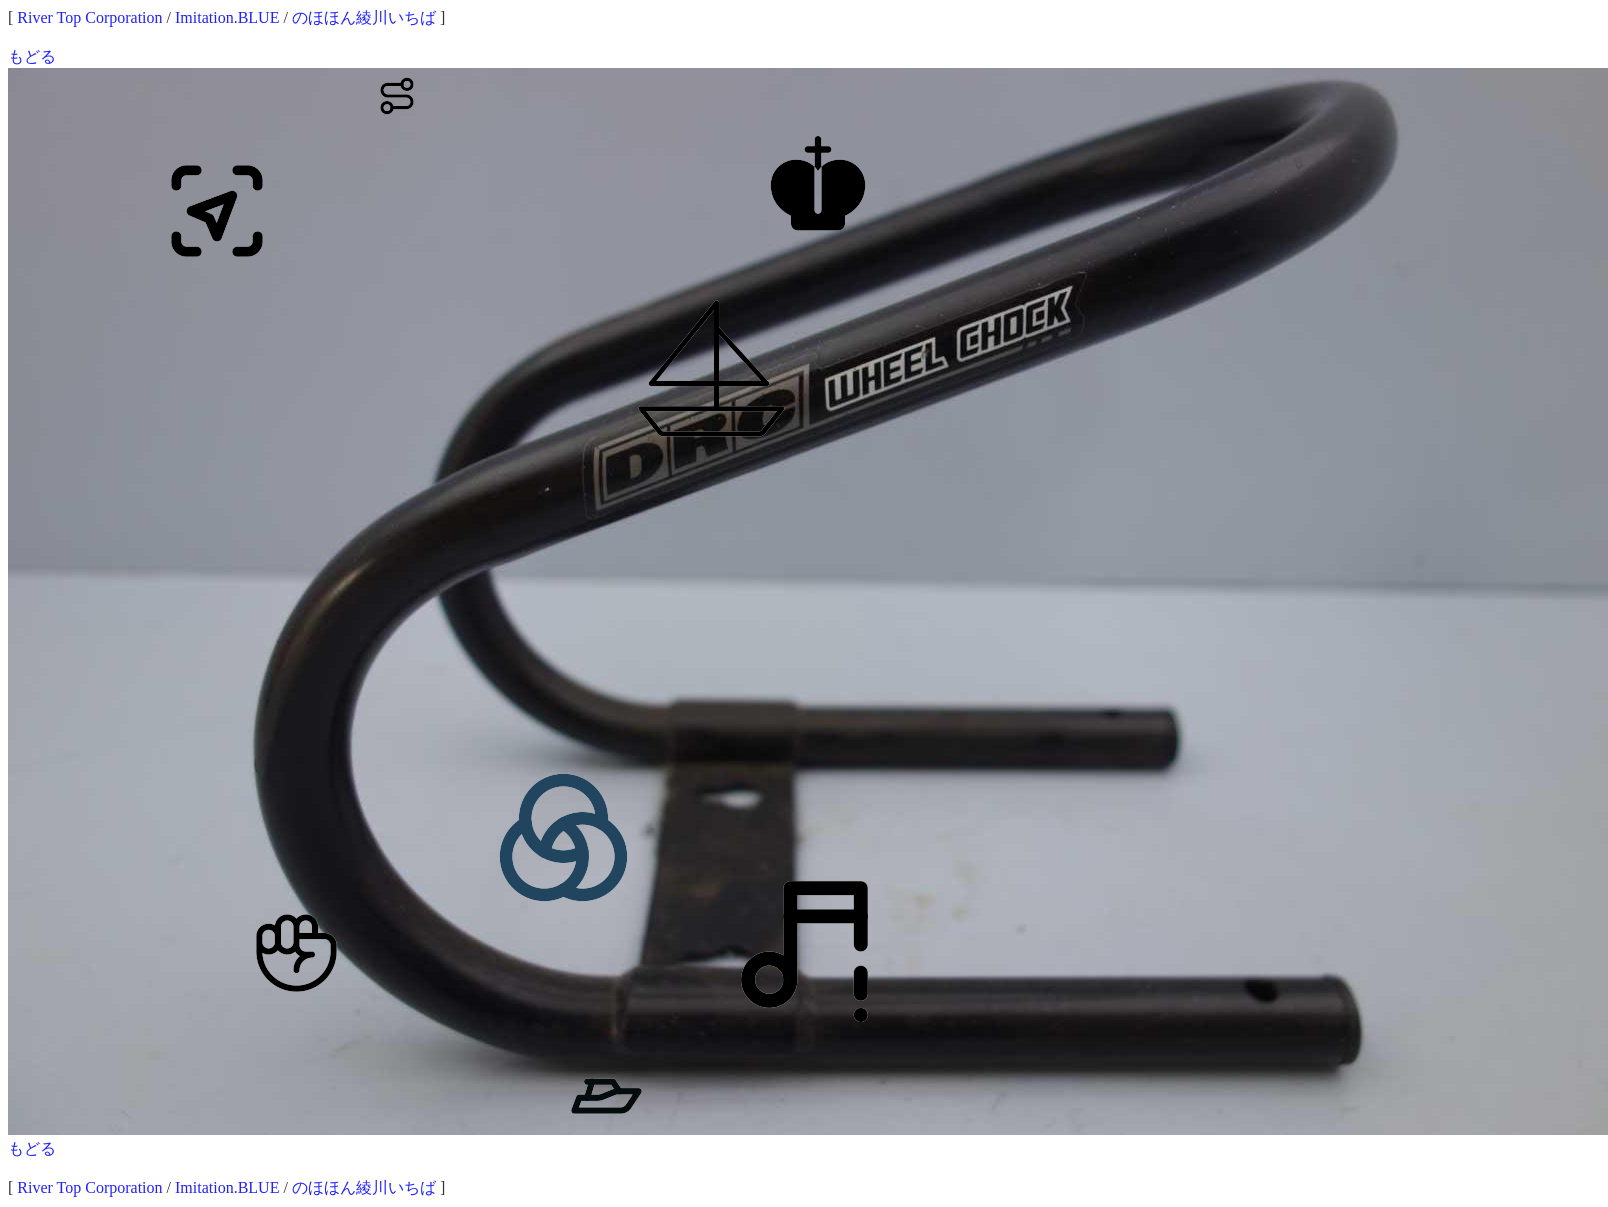 The height and width of the screenshot is (1207, 1608). What do you see at coordinates (606, 1094) in the screenshot?
I see `access boat rental or marina services` at bounding box center [606, 1094].